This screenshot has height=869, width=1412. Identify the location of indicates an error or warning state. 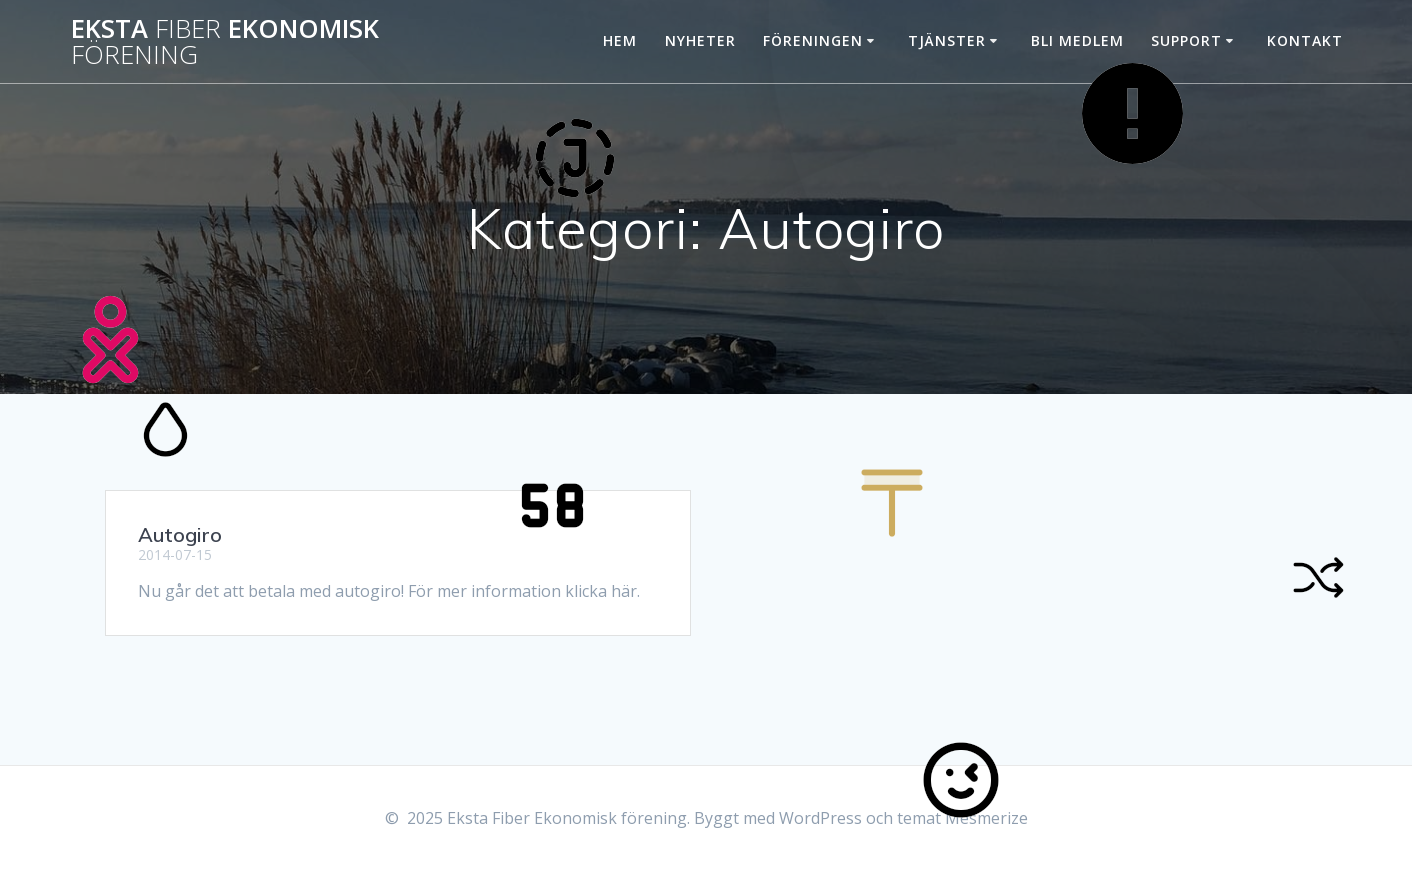
(1132, 113).